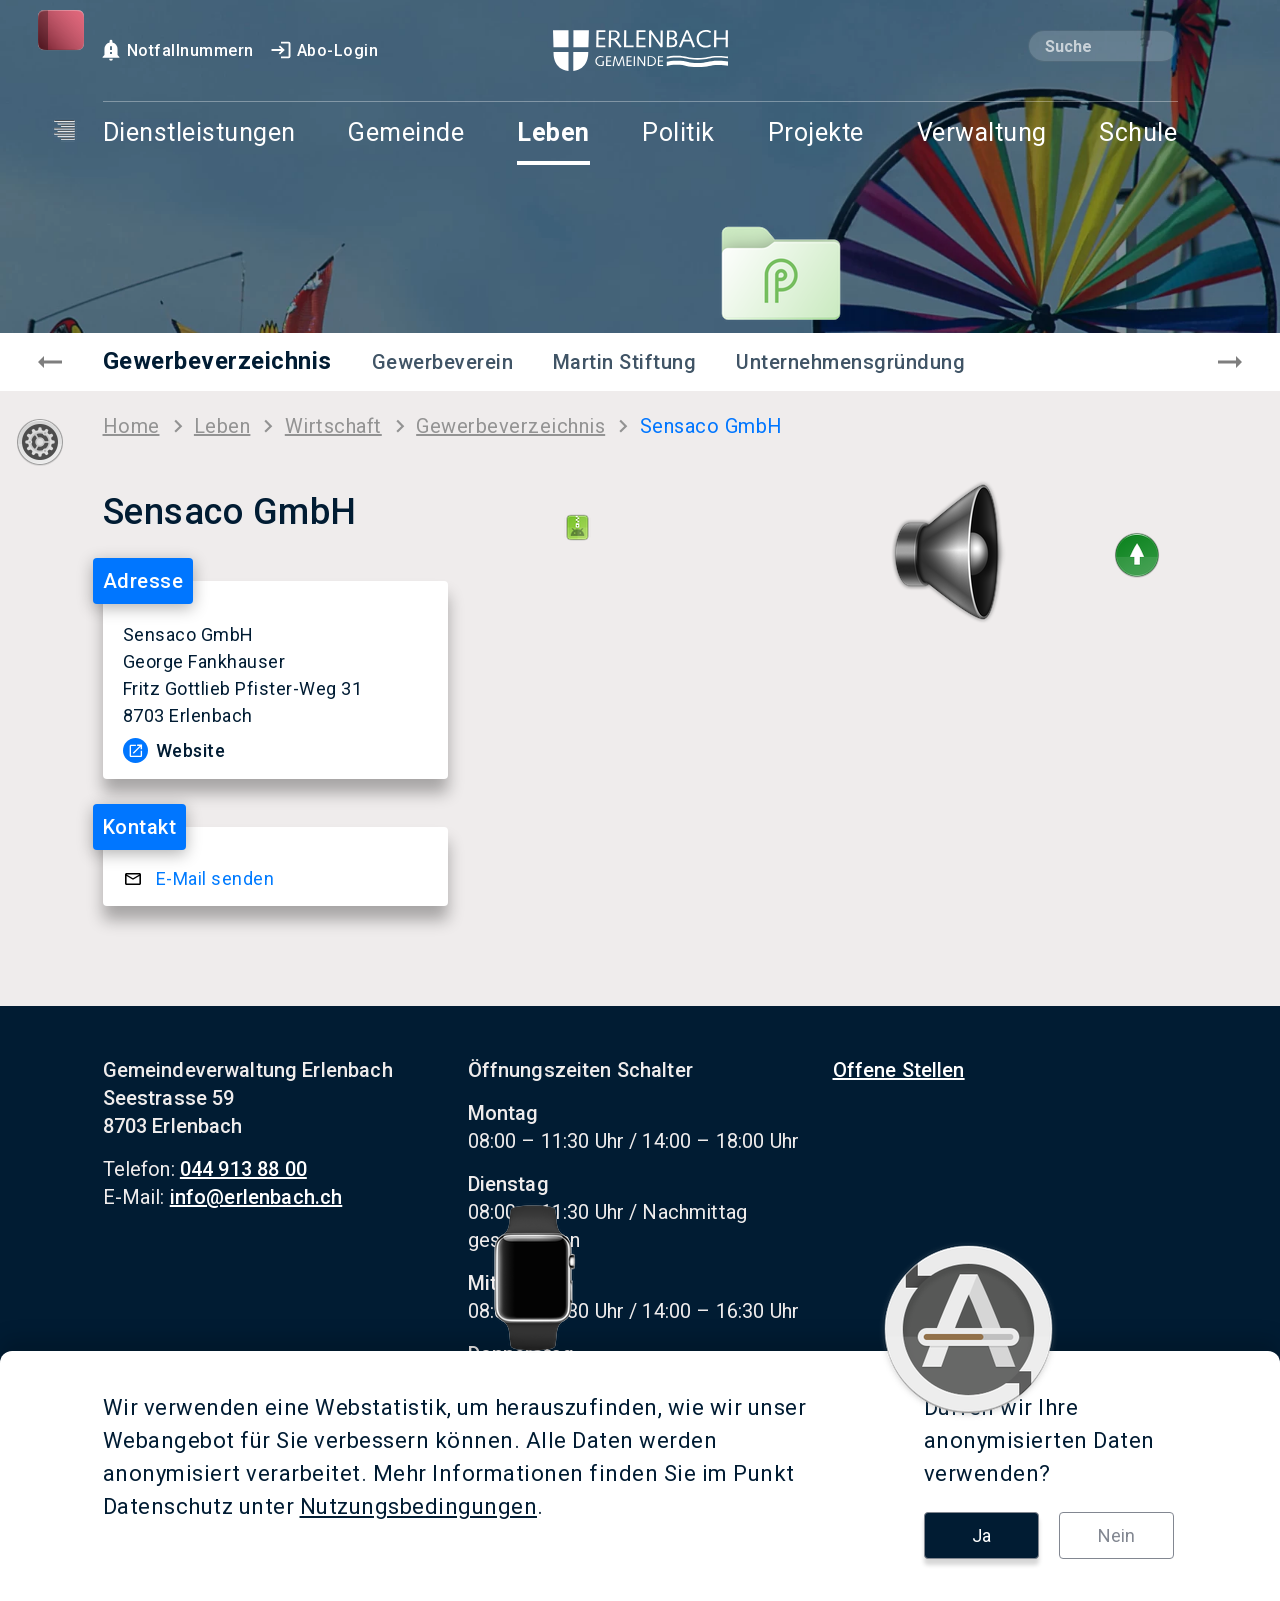 Image resolution: width=1280 pixels, height=1601 pixels. Describe the element at coordinates (968, 1329) in the screenshot. I see `open the software update manager` at that location.